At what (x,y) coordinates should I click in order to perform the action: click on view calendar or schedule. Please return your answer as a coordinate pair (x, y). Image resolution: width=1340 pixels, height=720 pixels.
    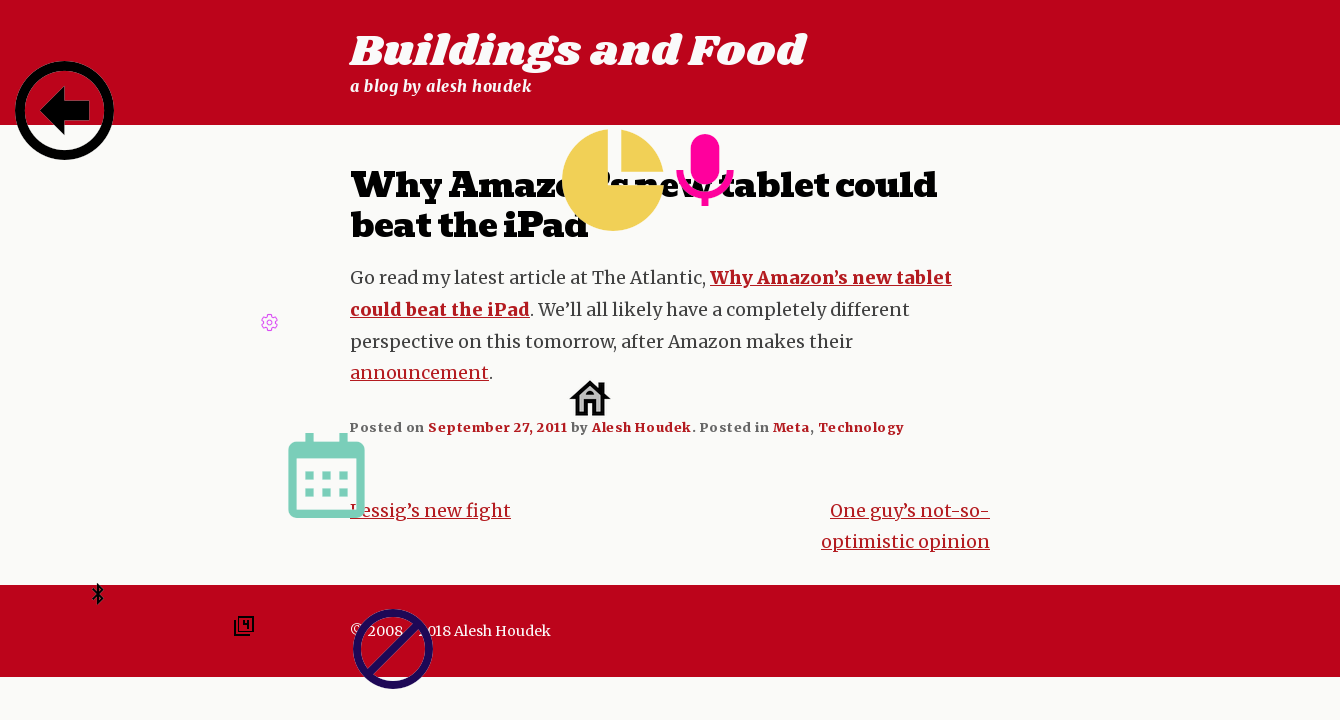
    Looking at the image, I should click on (326, 475).